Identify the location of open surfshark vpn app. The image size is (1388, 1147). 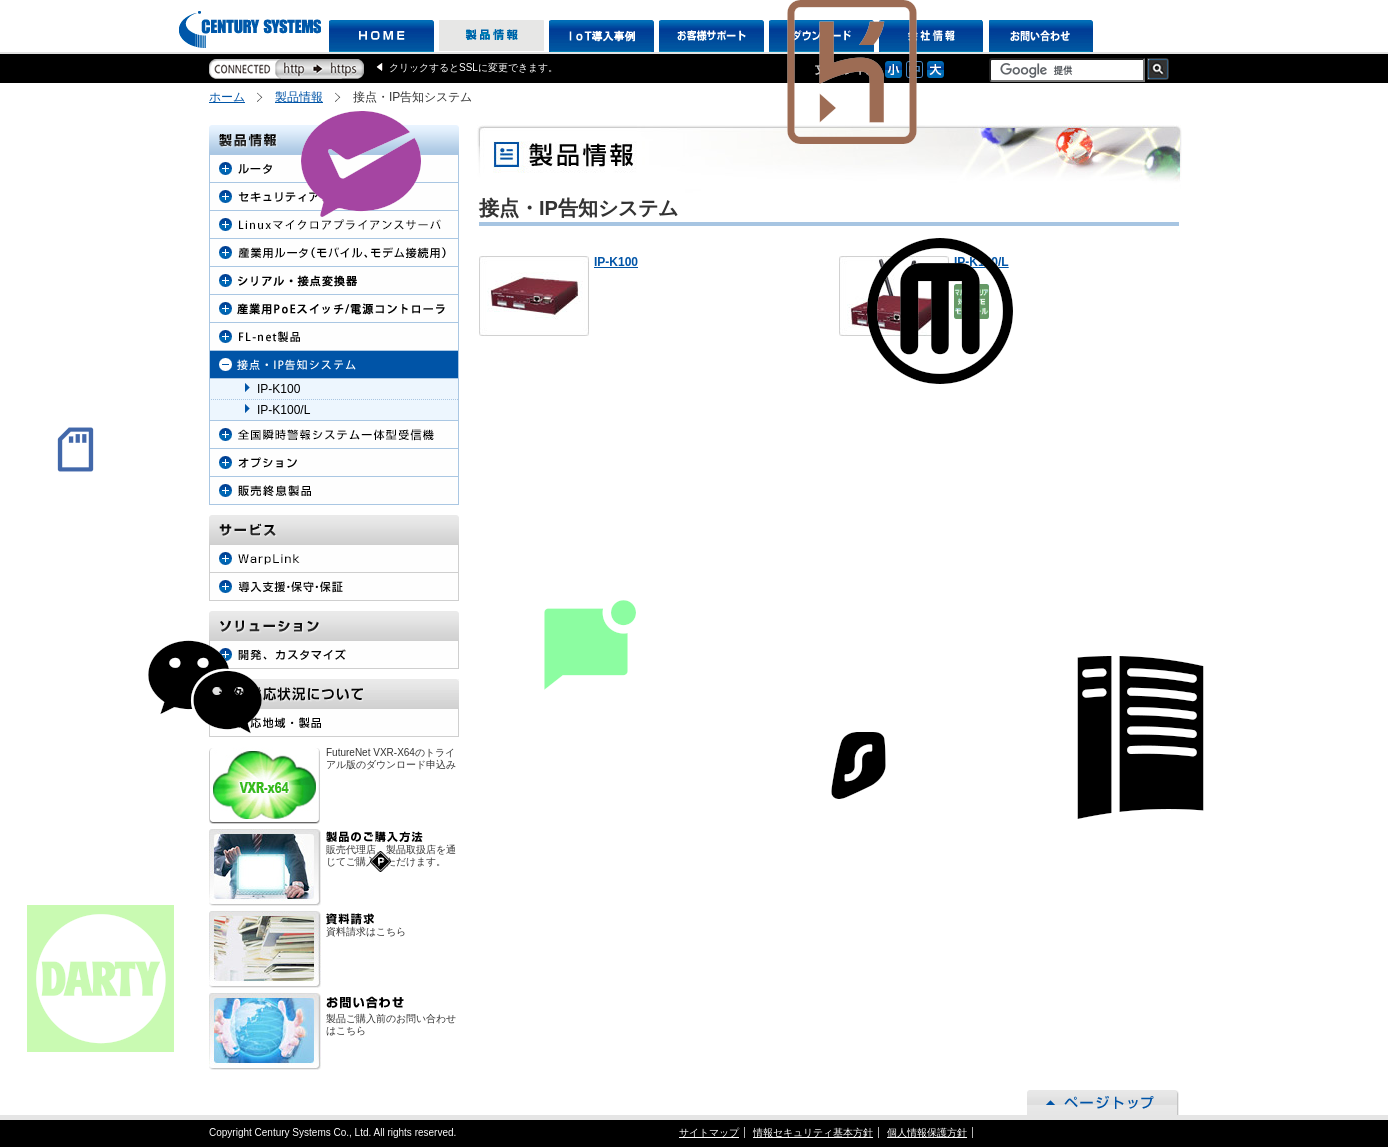
(858, 765).